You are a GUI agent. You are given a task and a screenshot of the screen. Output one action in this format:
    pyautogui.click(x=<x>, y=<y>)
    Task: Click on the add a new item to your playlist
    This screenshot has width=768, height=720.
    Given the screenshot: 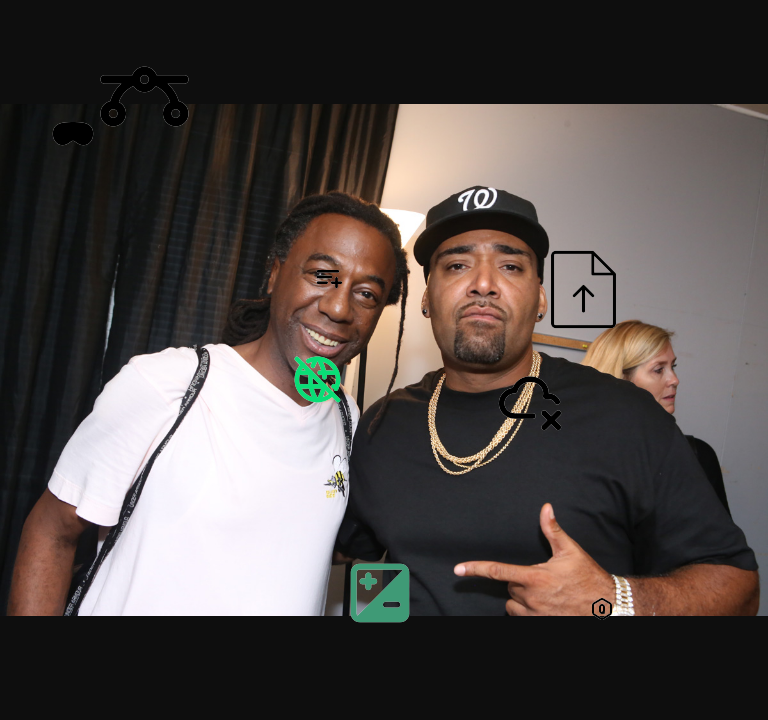 What is the action you would take?
    pyautogui.click(x=328, y=277)
    